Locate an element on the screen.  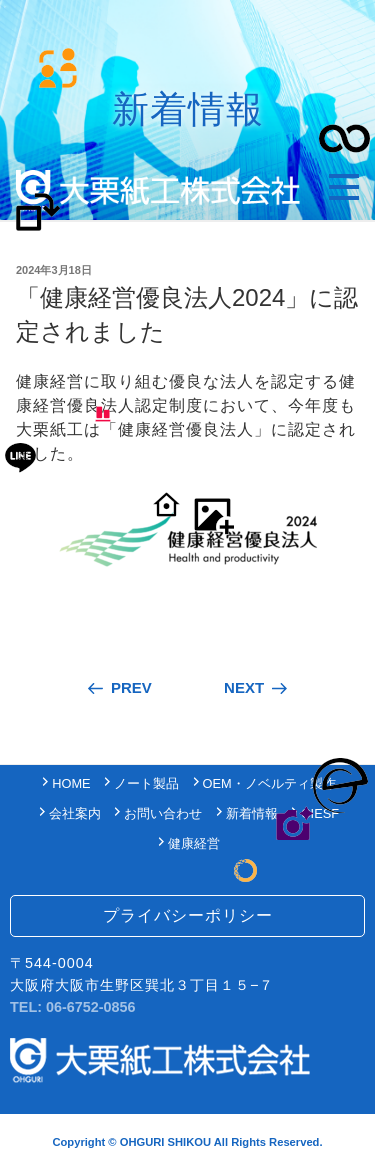
esoteric software company logo is located at coordinates (340, 785).